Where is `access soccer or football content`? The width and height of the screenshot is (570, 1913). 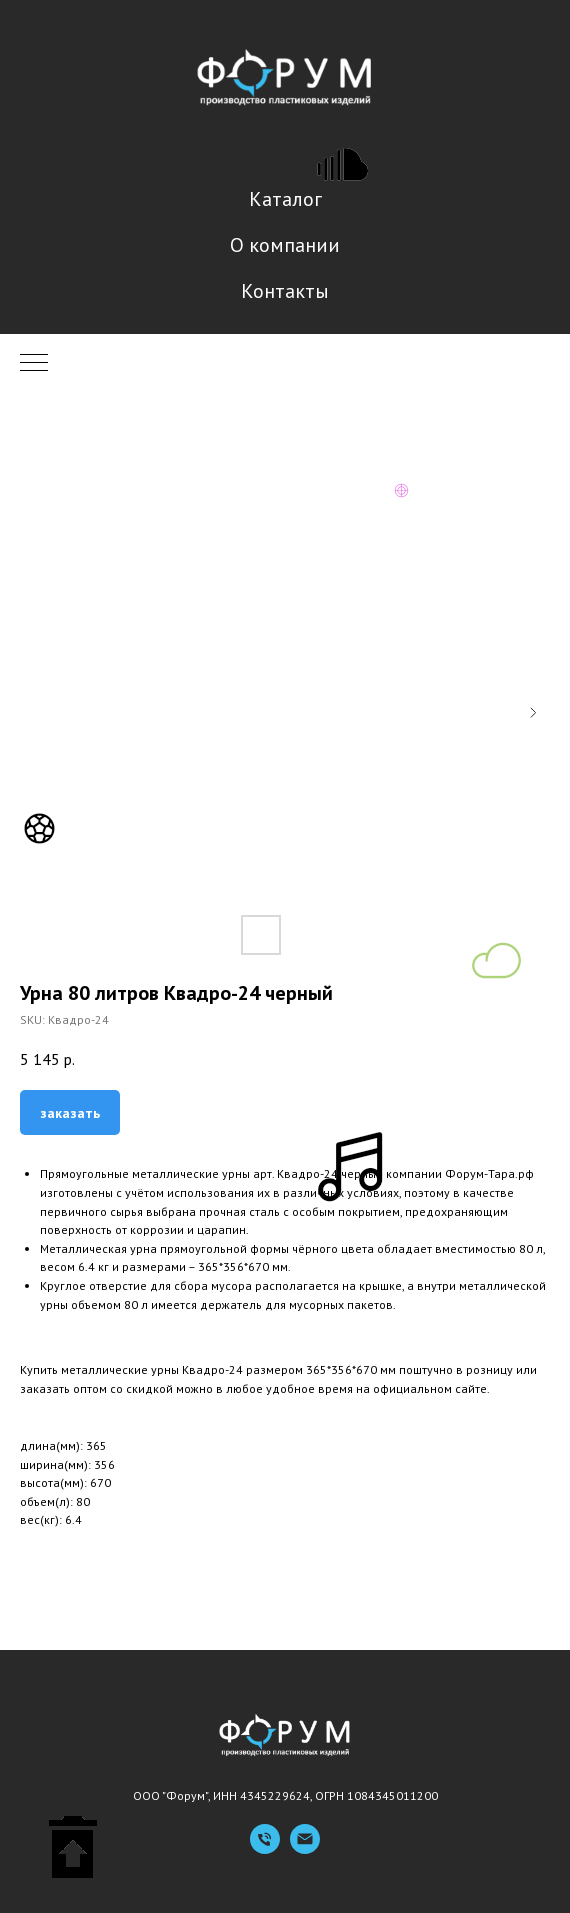
access soccer or football content is located at coordinates (39, 828).